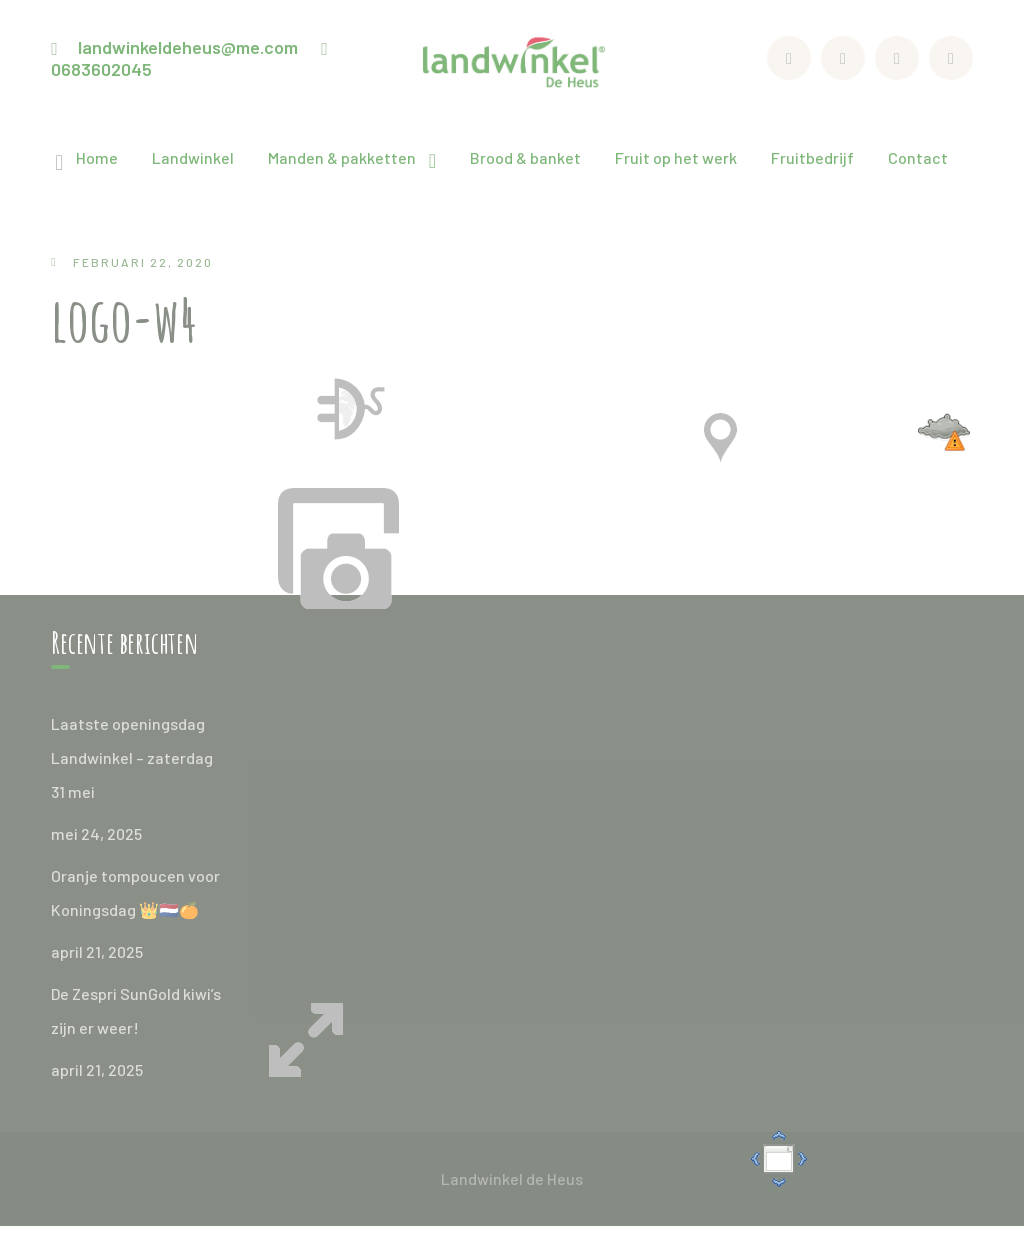 This screenshot has height=1260, width=1024. What do you see at coordinates (944, 430) in the screenshot?
I see `indicates severe weather warning in your area` at bounding box center [944, 430].